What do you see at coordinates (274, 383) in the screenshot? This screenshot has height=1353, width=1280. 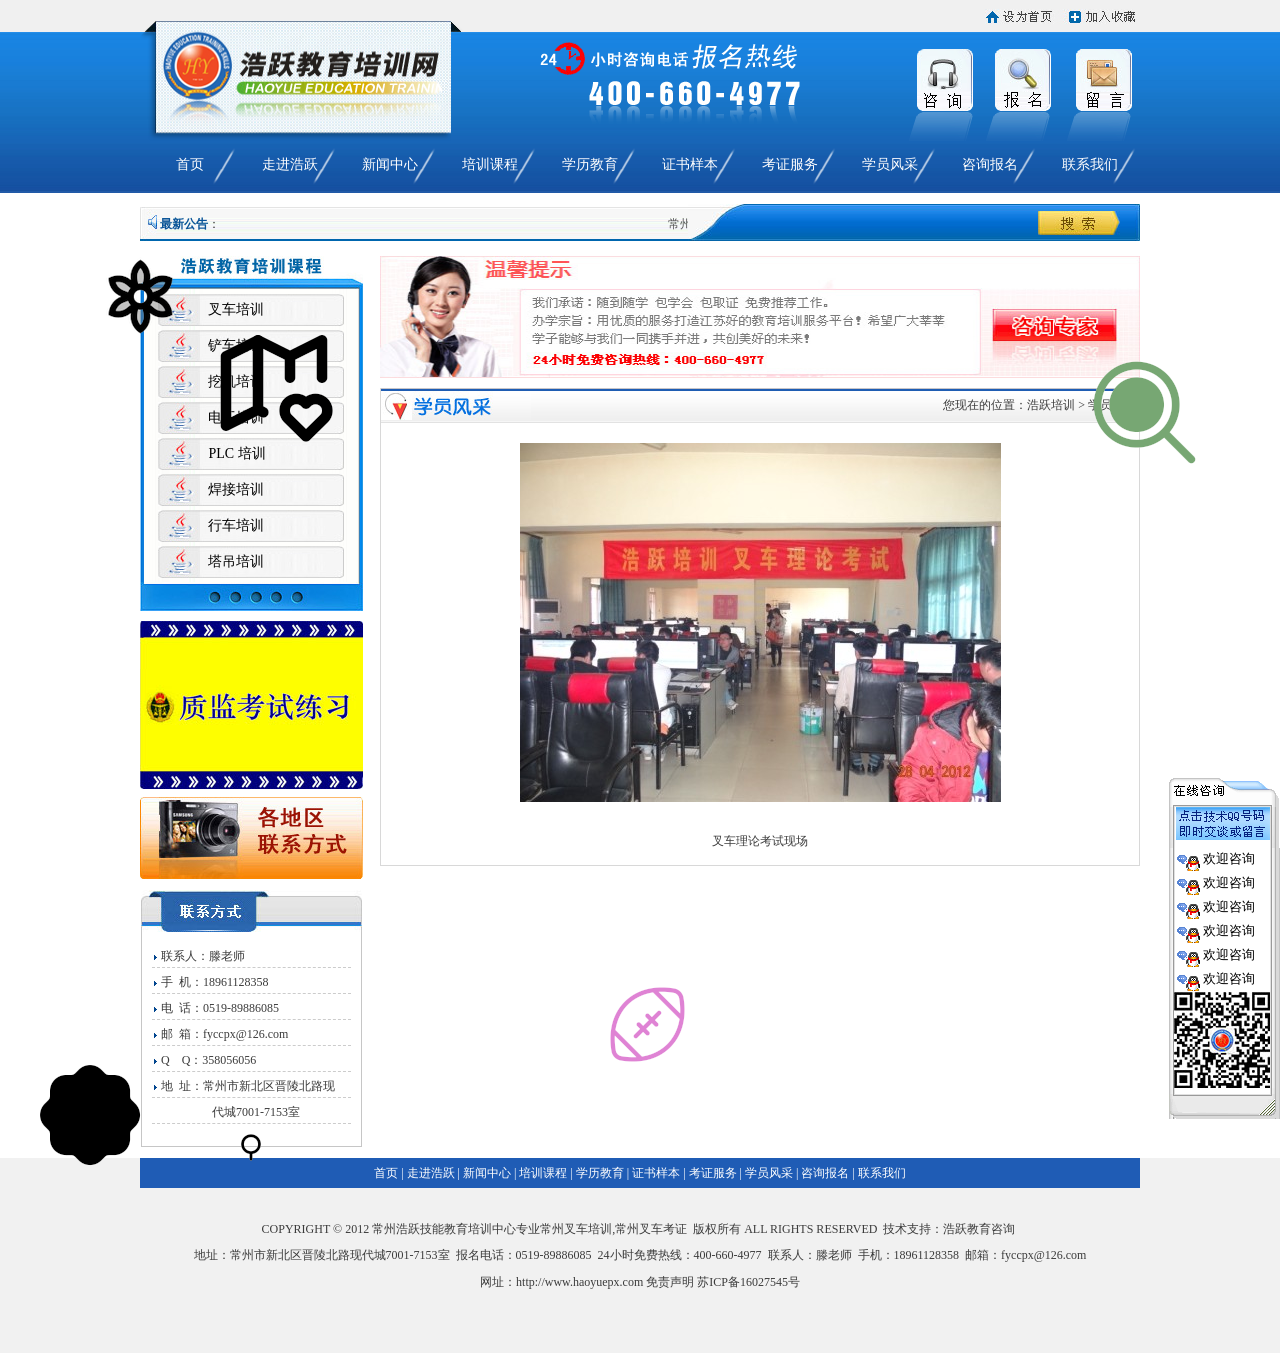 I see `view favorite locations on map` at bounding box center [274, 383].